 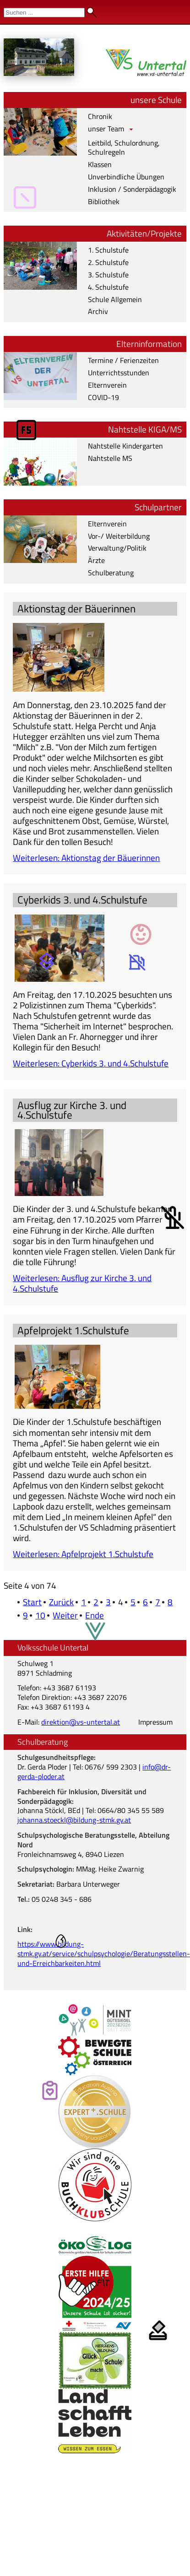 I want to click on gas station unavailable or closed, so click(x=137, y=962).